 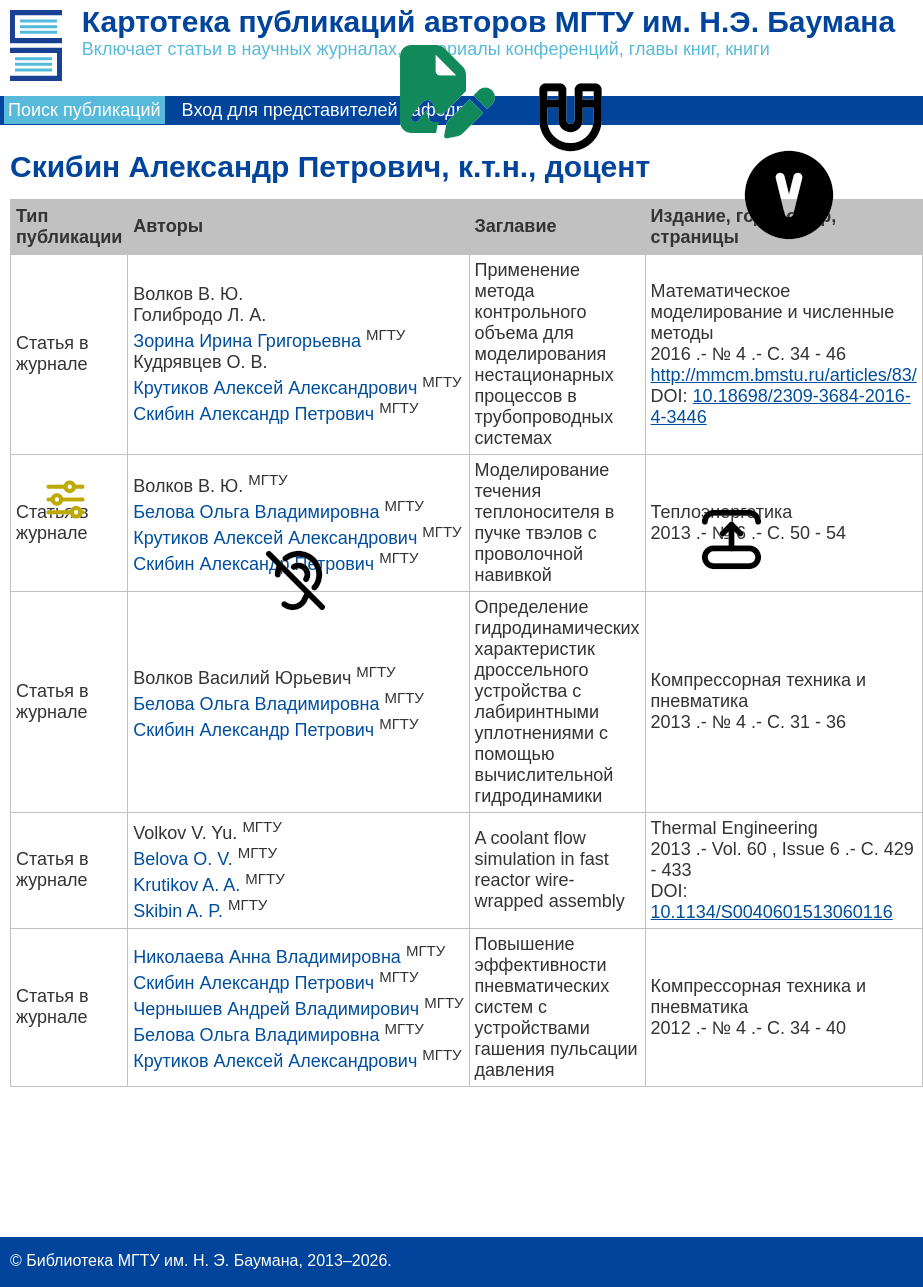 I want to click on move element to top layer, so click(x=731, y=539).